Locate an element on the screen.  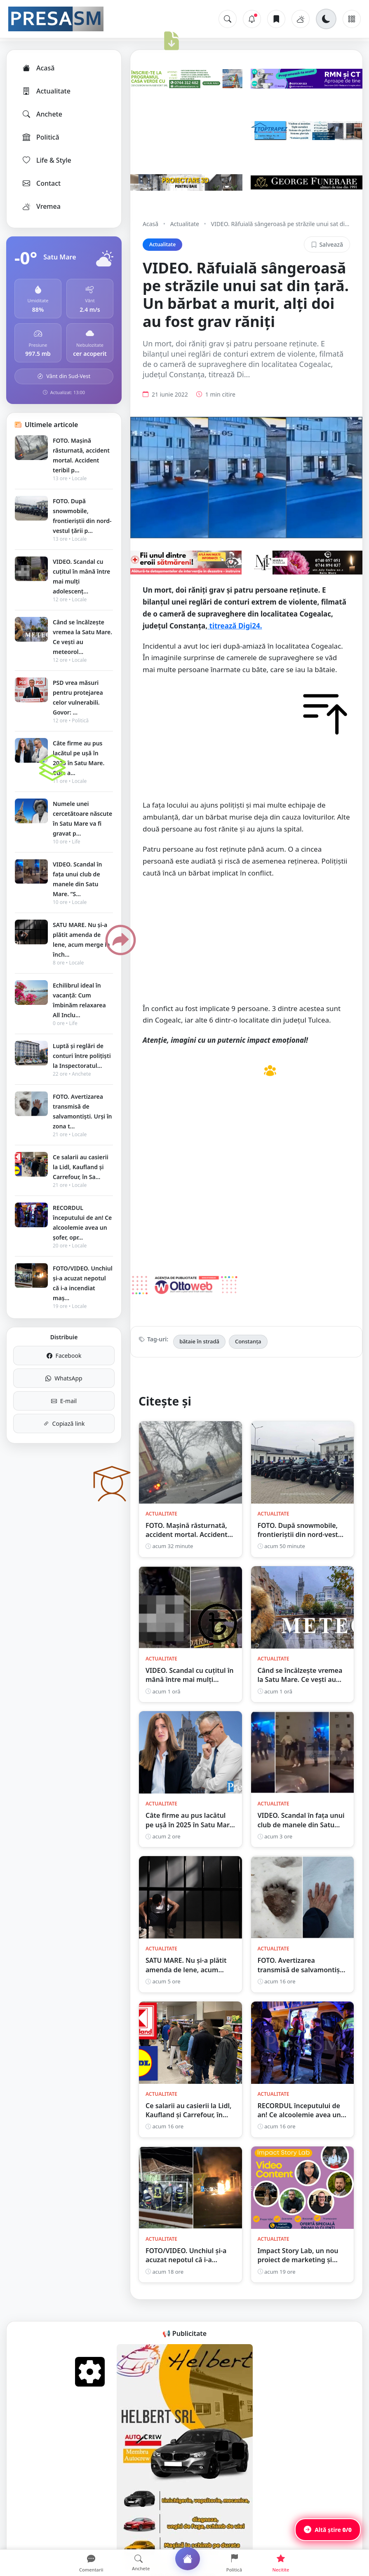
download a document or file is located at coordinates (172, 41).